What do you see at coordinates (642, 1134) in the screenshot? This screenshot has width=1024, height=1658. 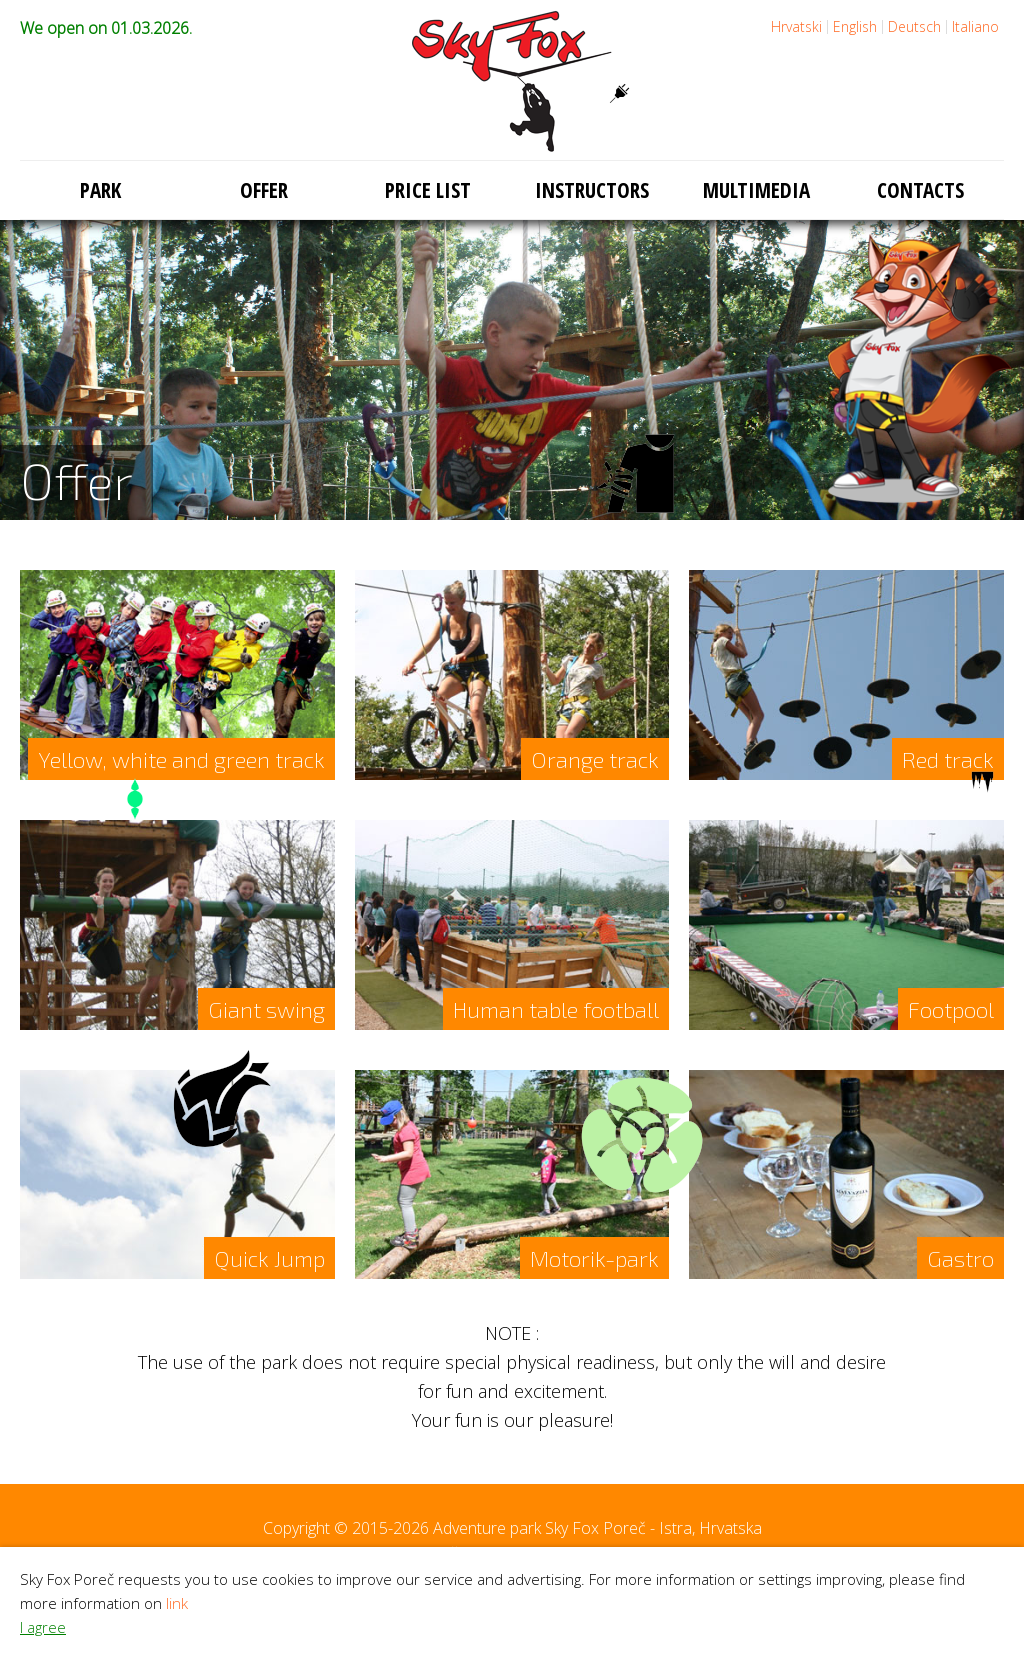 I see `select viola flower in a game inventory` at bounding box center [642, 1134].